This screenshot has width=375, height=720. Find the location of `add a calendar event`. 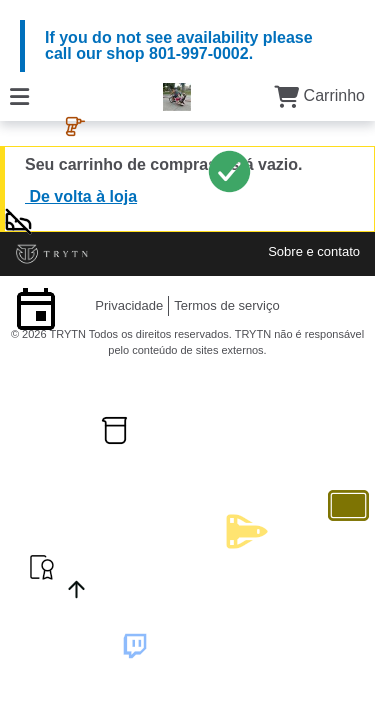

add a calendar event is located at coordinates (36, 311).